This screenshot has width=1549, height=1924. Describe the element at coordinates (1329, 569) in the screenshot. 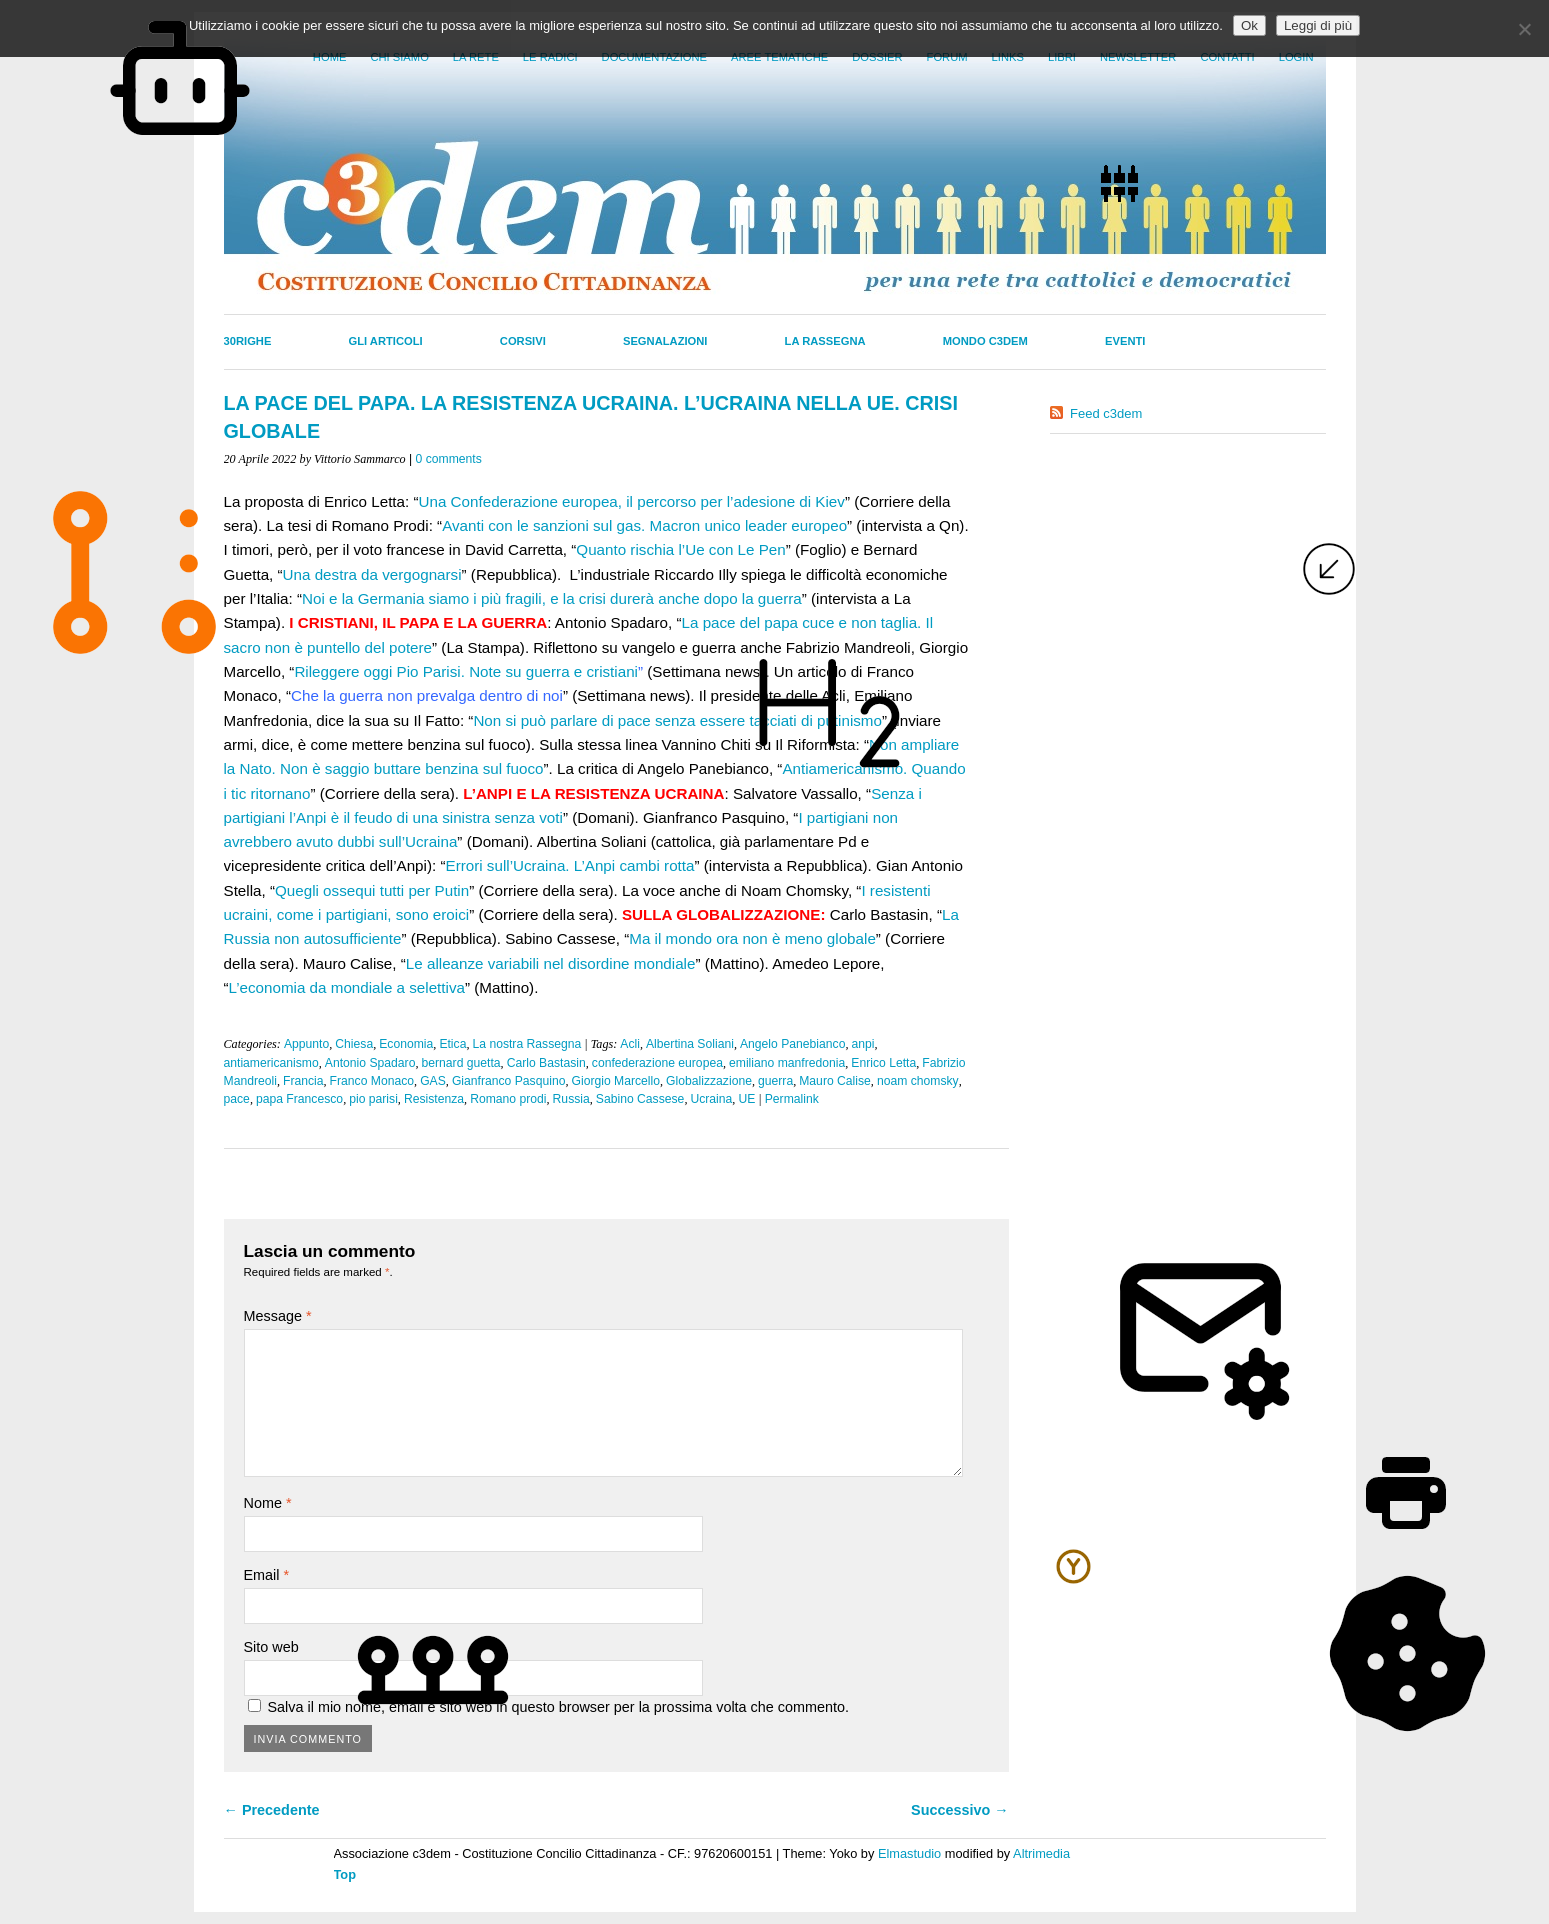

I see `navigate to previous or lower-left content` at that location.